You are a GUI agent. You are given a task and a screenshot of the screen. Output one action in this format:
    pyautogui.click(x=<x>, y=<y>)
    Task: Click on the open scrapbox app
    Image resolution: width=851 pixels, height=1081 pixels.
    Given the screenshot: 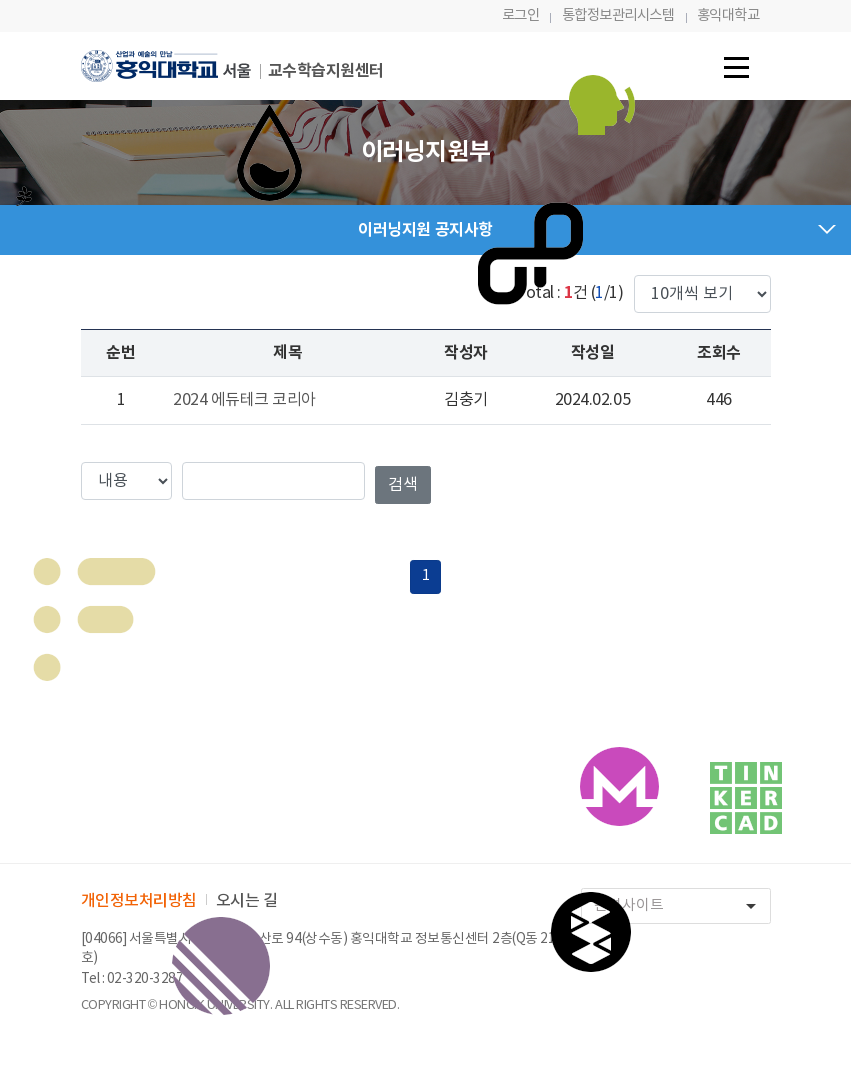 What is the action you would take?
    pyautogui.click(x=591, y=932)
    